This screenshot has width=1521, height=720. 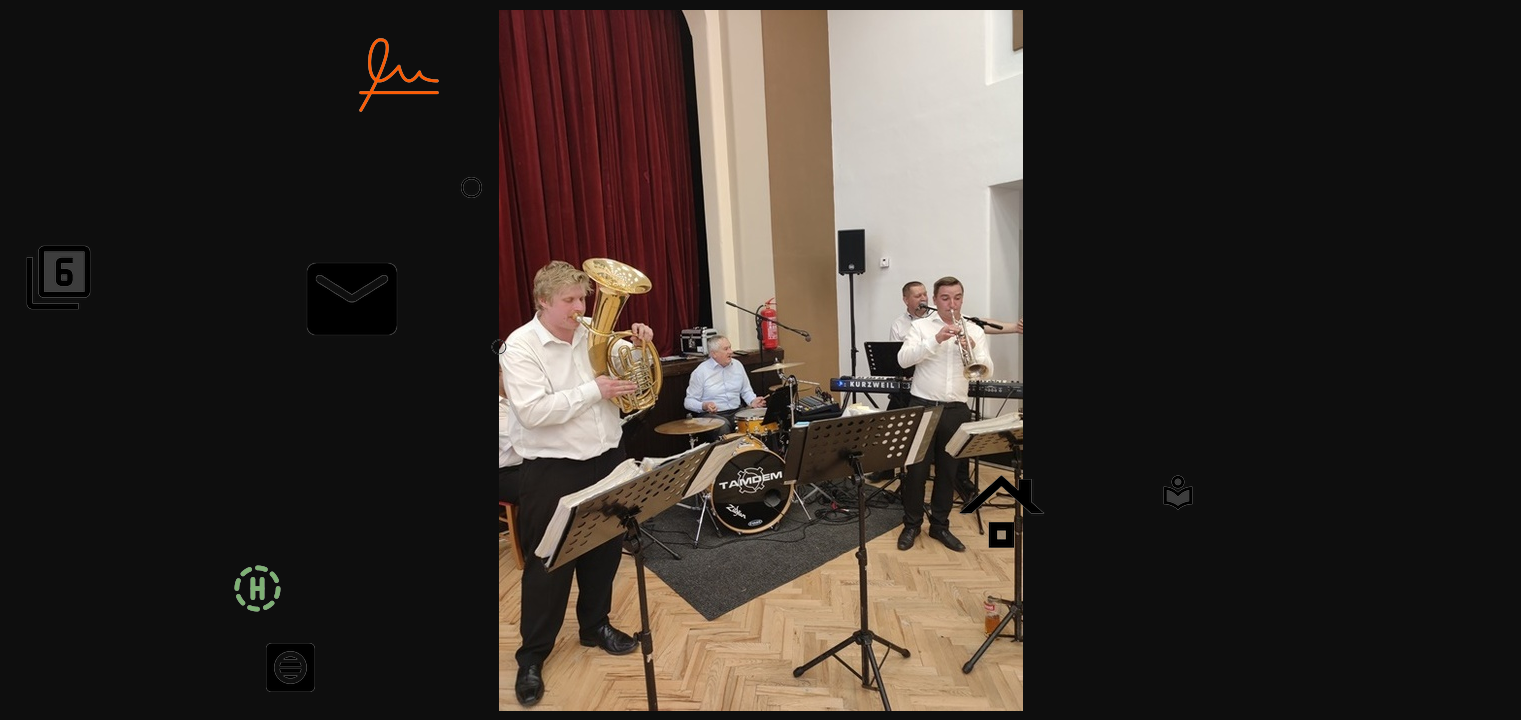 I want to click on access local library or reading resources, so click(x=1178, y=493).